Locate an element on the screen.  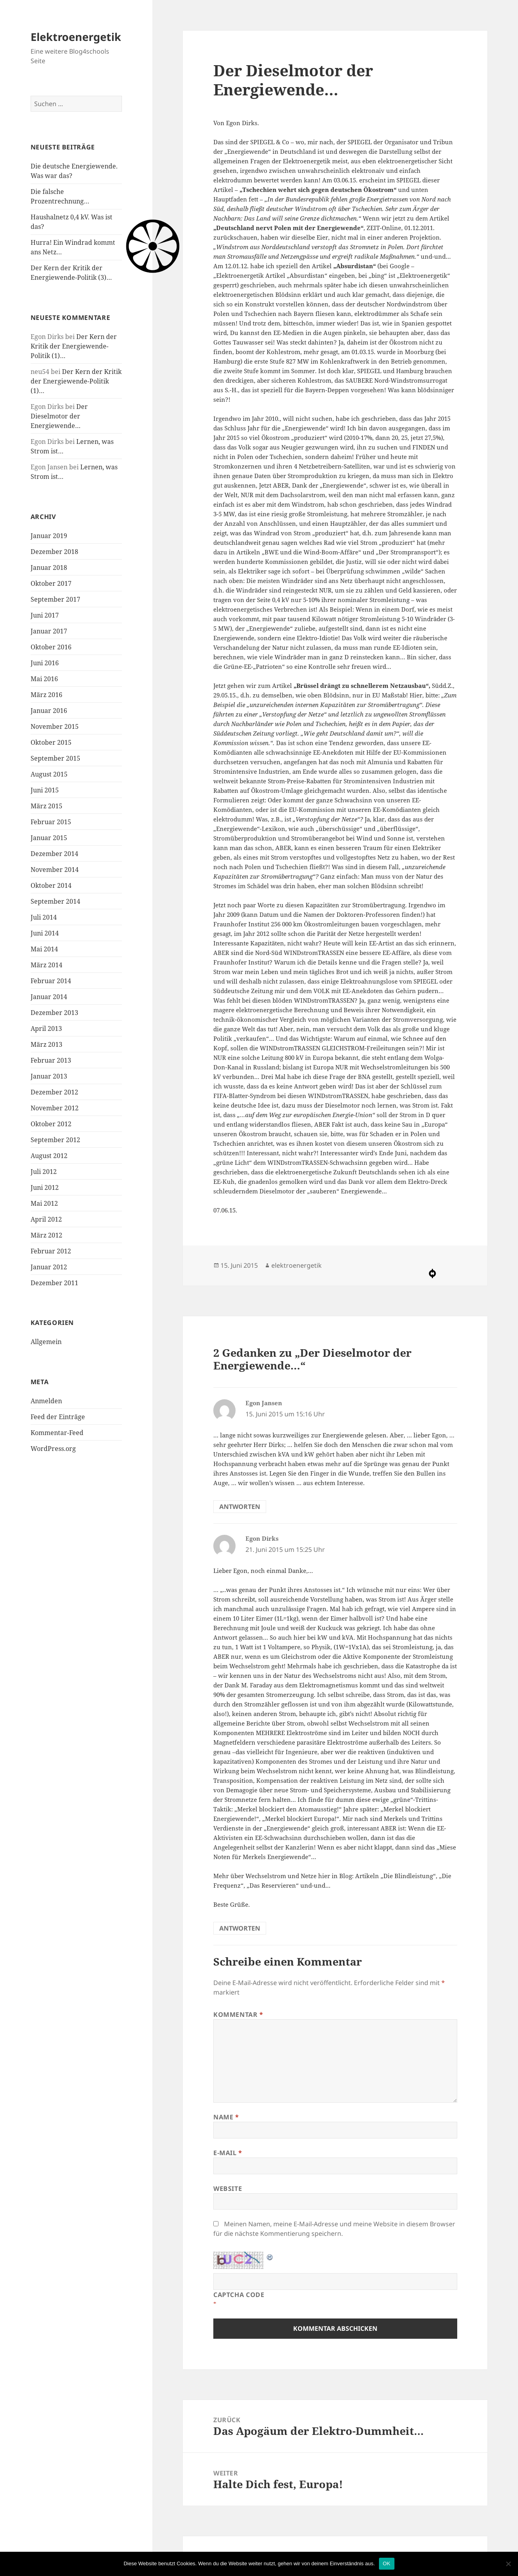
citrus fruit category in a food or grocery app is located at coordinates (153, 246).